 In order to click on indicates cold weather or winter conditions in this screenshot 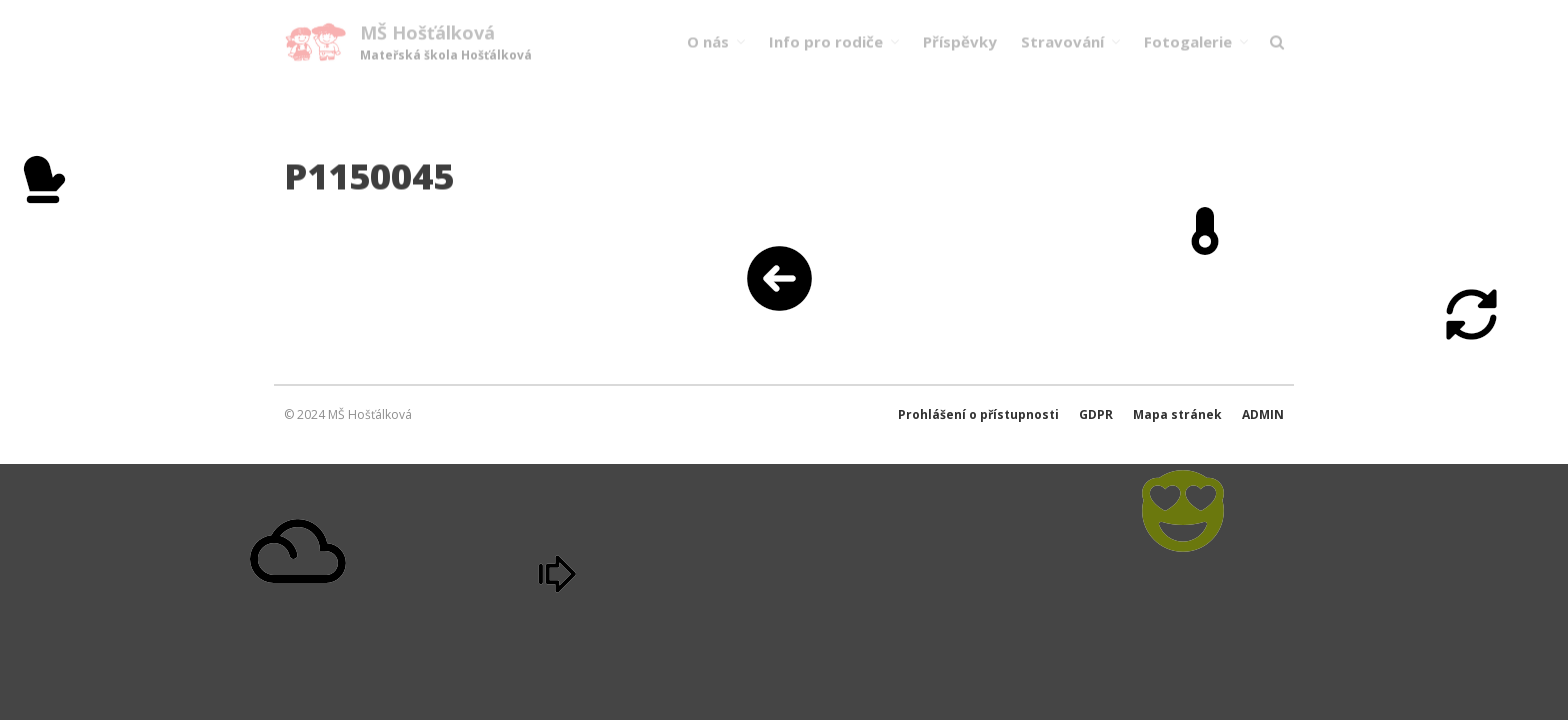, I will do `click(44, 179)`.